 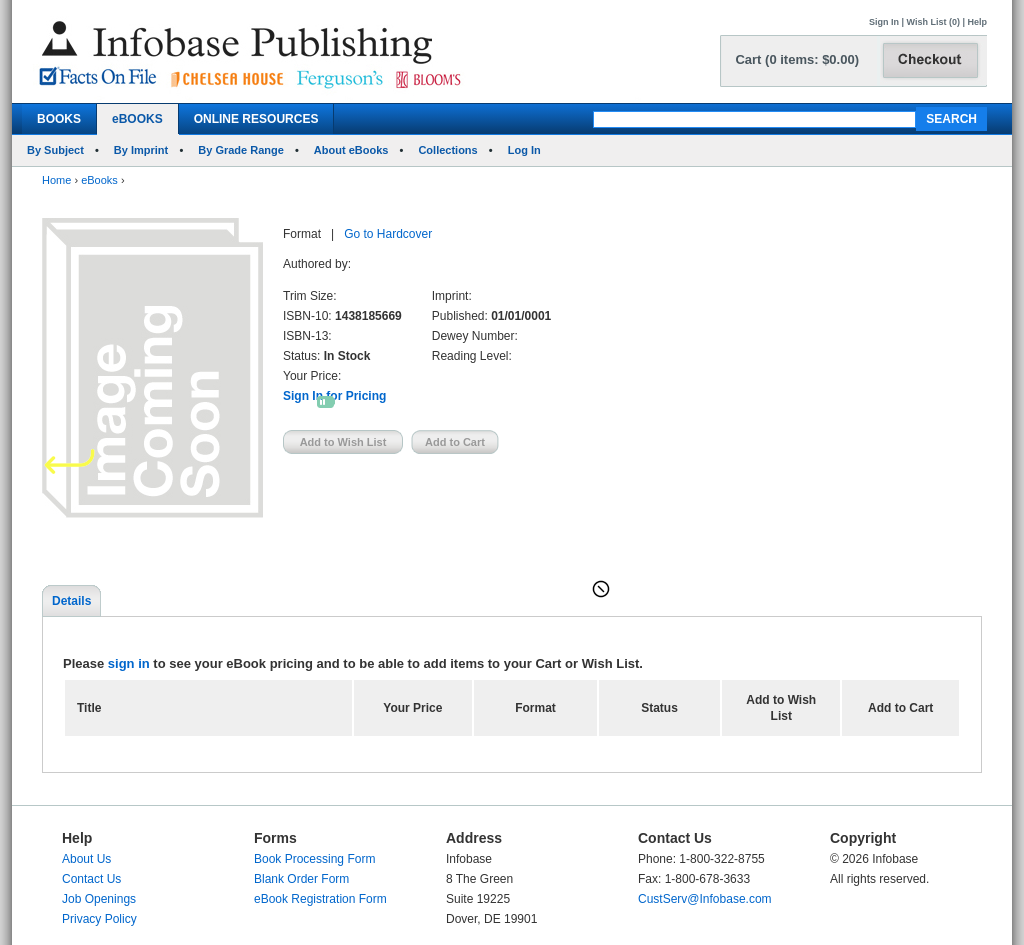 What do you see at coordinates (601, 589) in the screenshot?
I see `indicates a forbidden or prohibited action` at bounding box center [601, 589].